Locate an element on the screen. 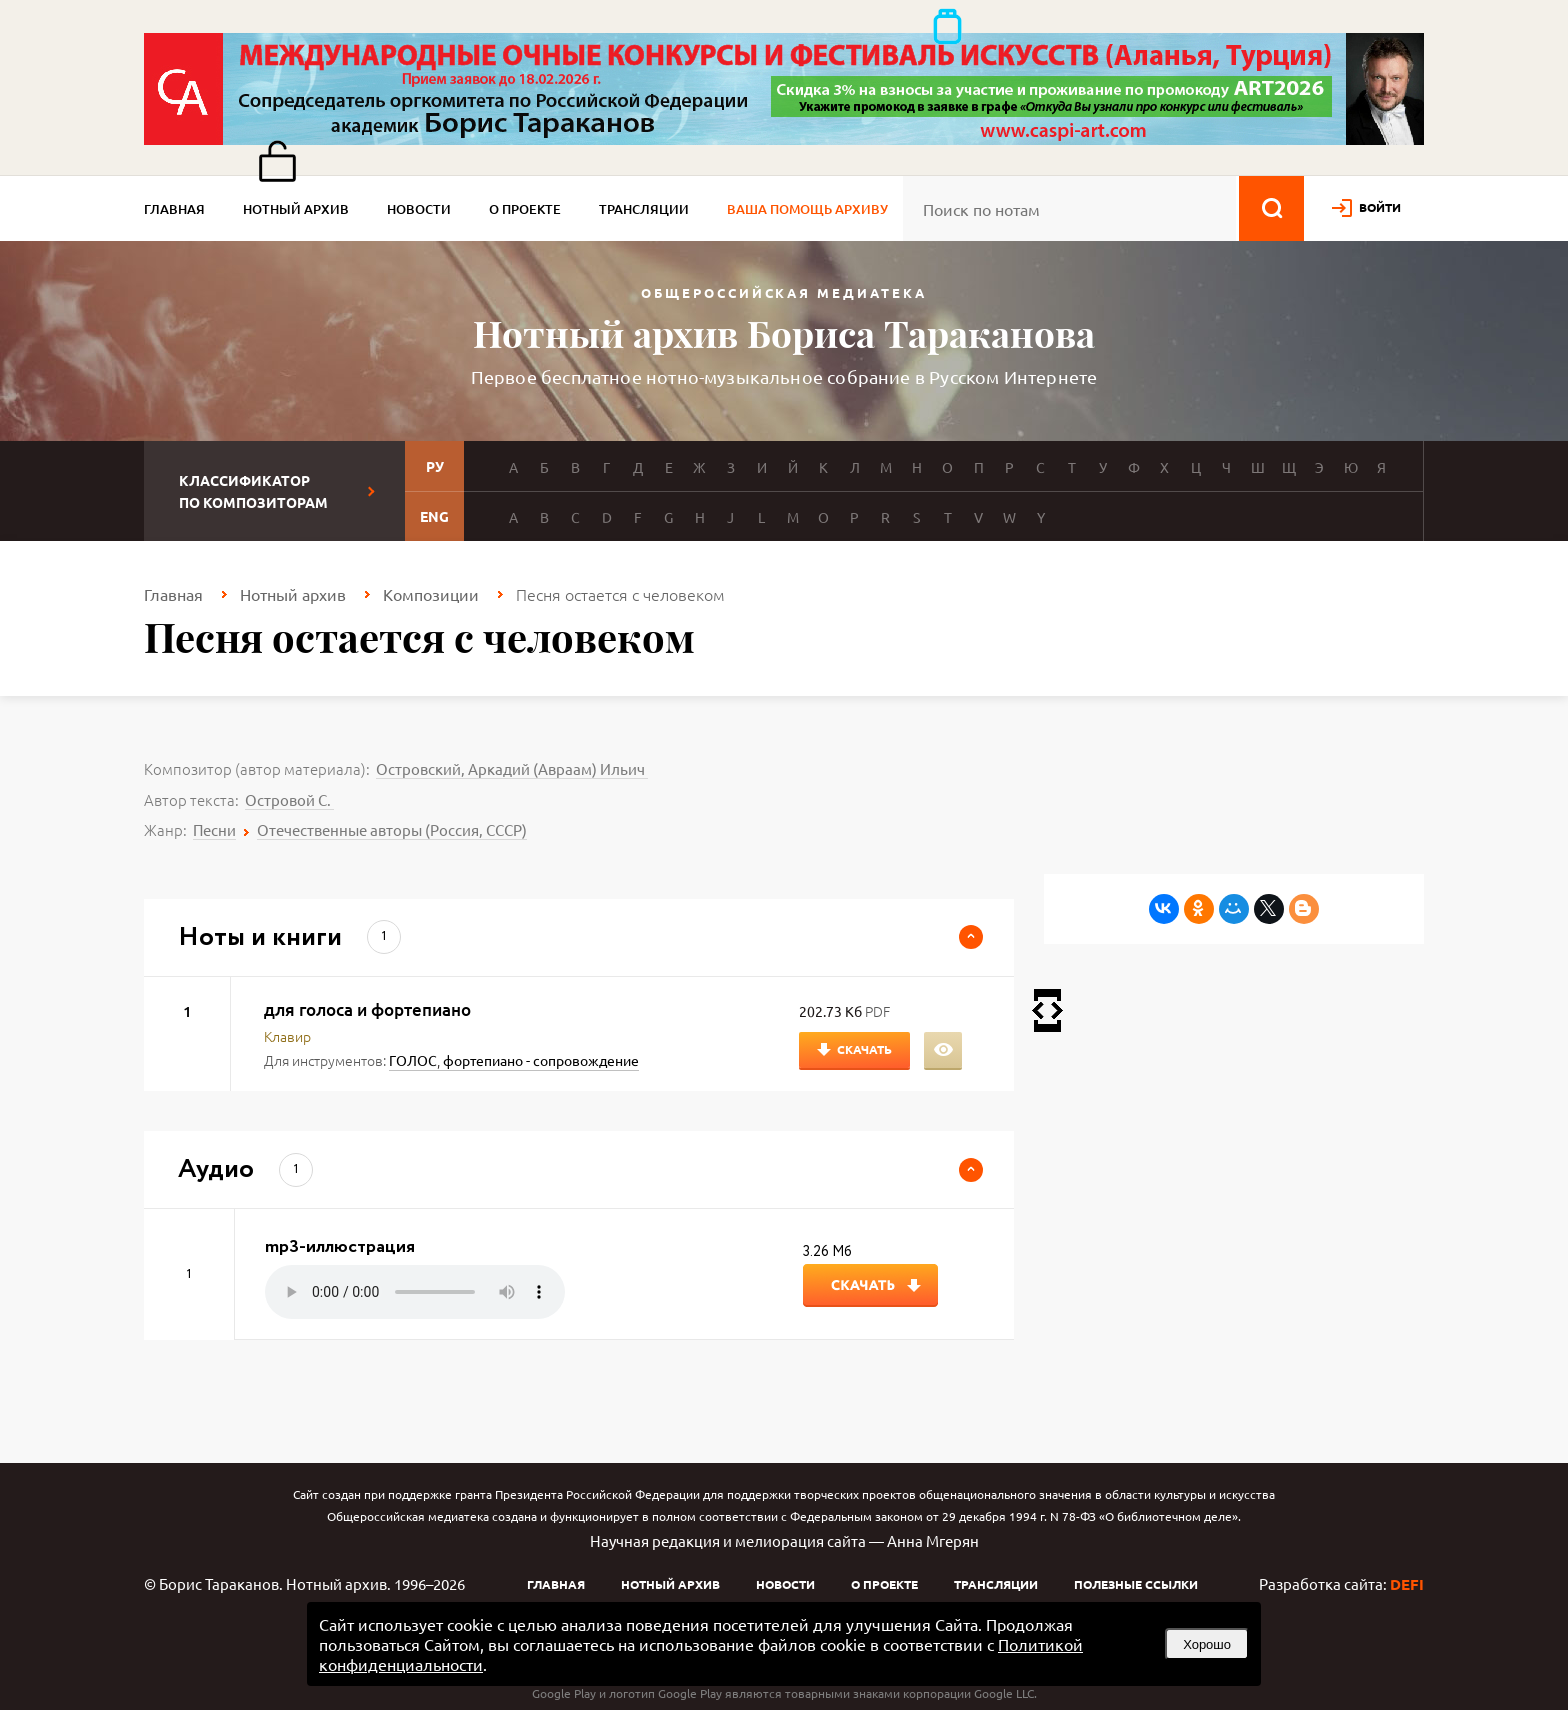  unlock or access secured content is located at coordinates (277, 163).